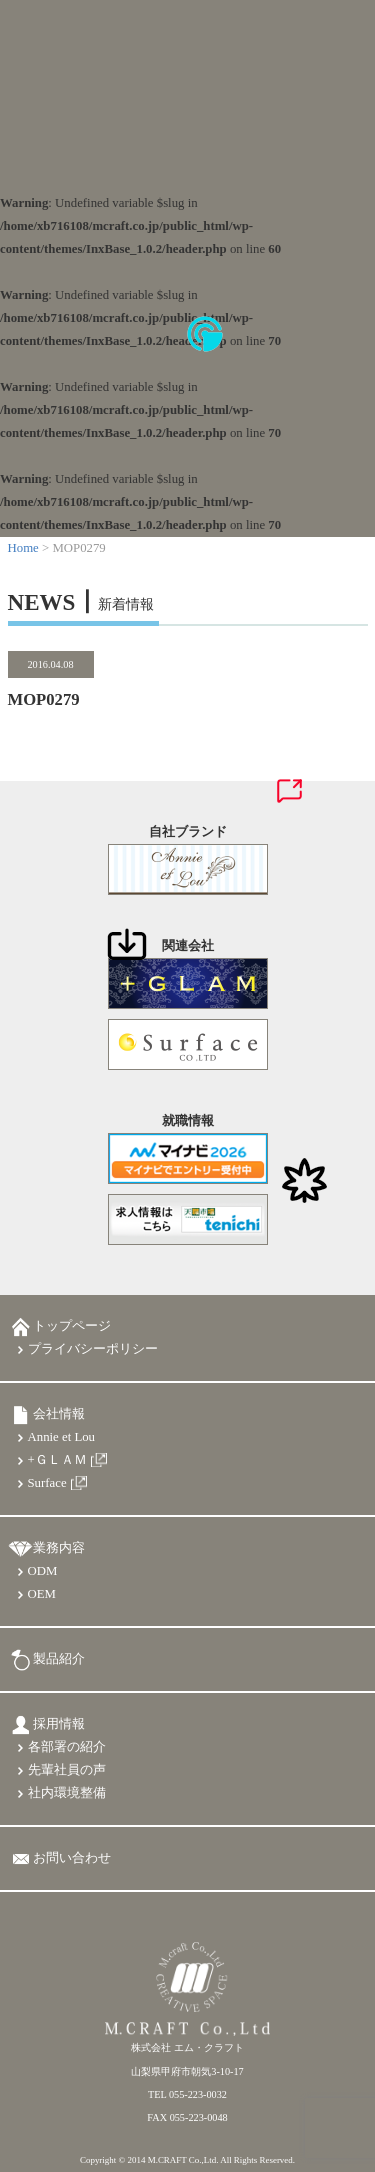 This screenshot has width=375, height=2172. Describe the element at coordinates (127, 946) in the screenshot. I see `import a file or data into the app` at that location.